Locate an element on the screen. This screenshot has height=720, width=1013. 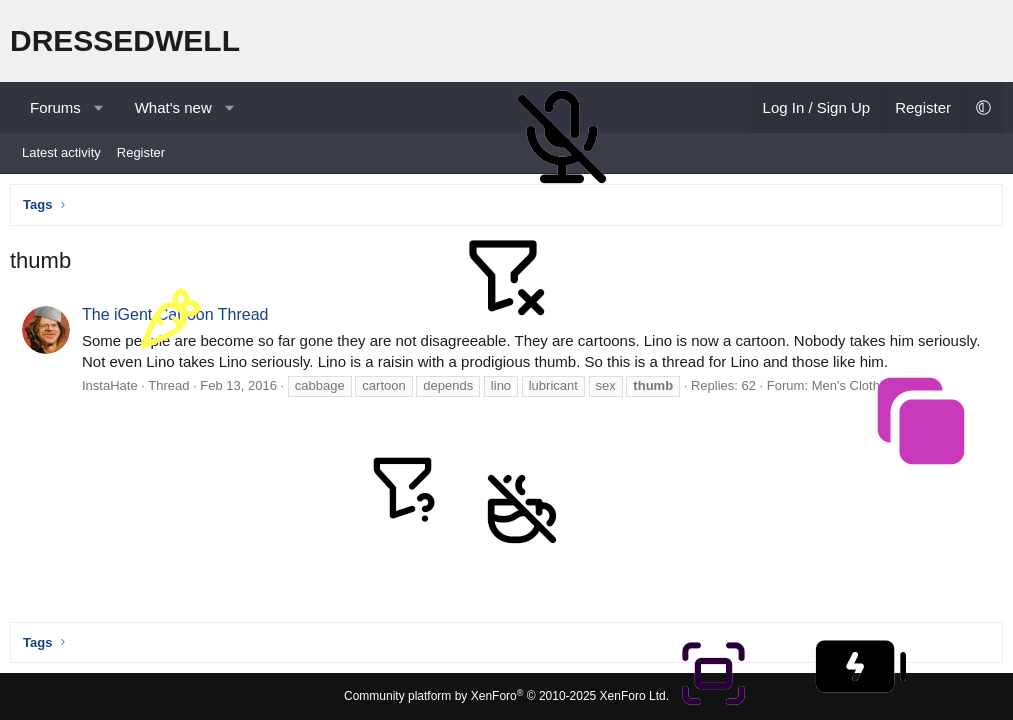
disable coffee break reminder is located at coordinates (522, 509).